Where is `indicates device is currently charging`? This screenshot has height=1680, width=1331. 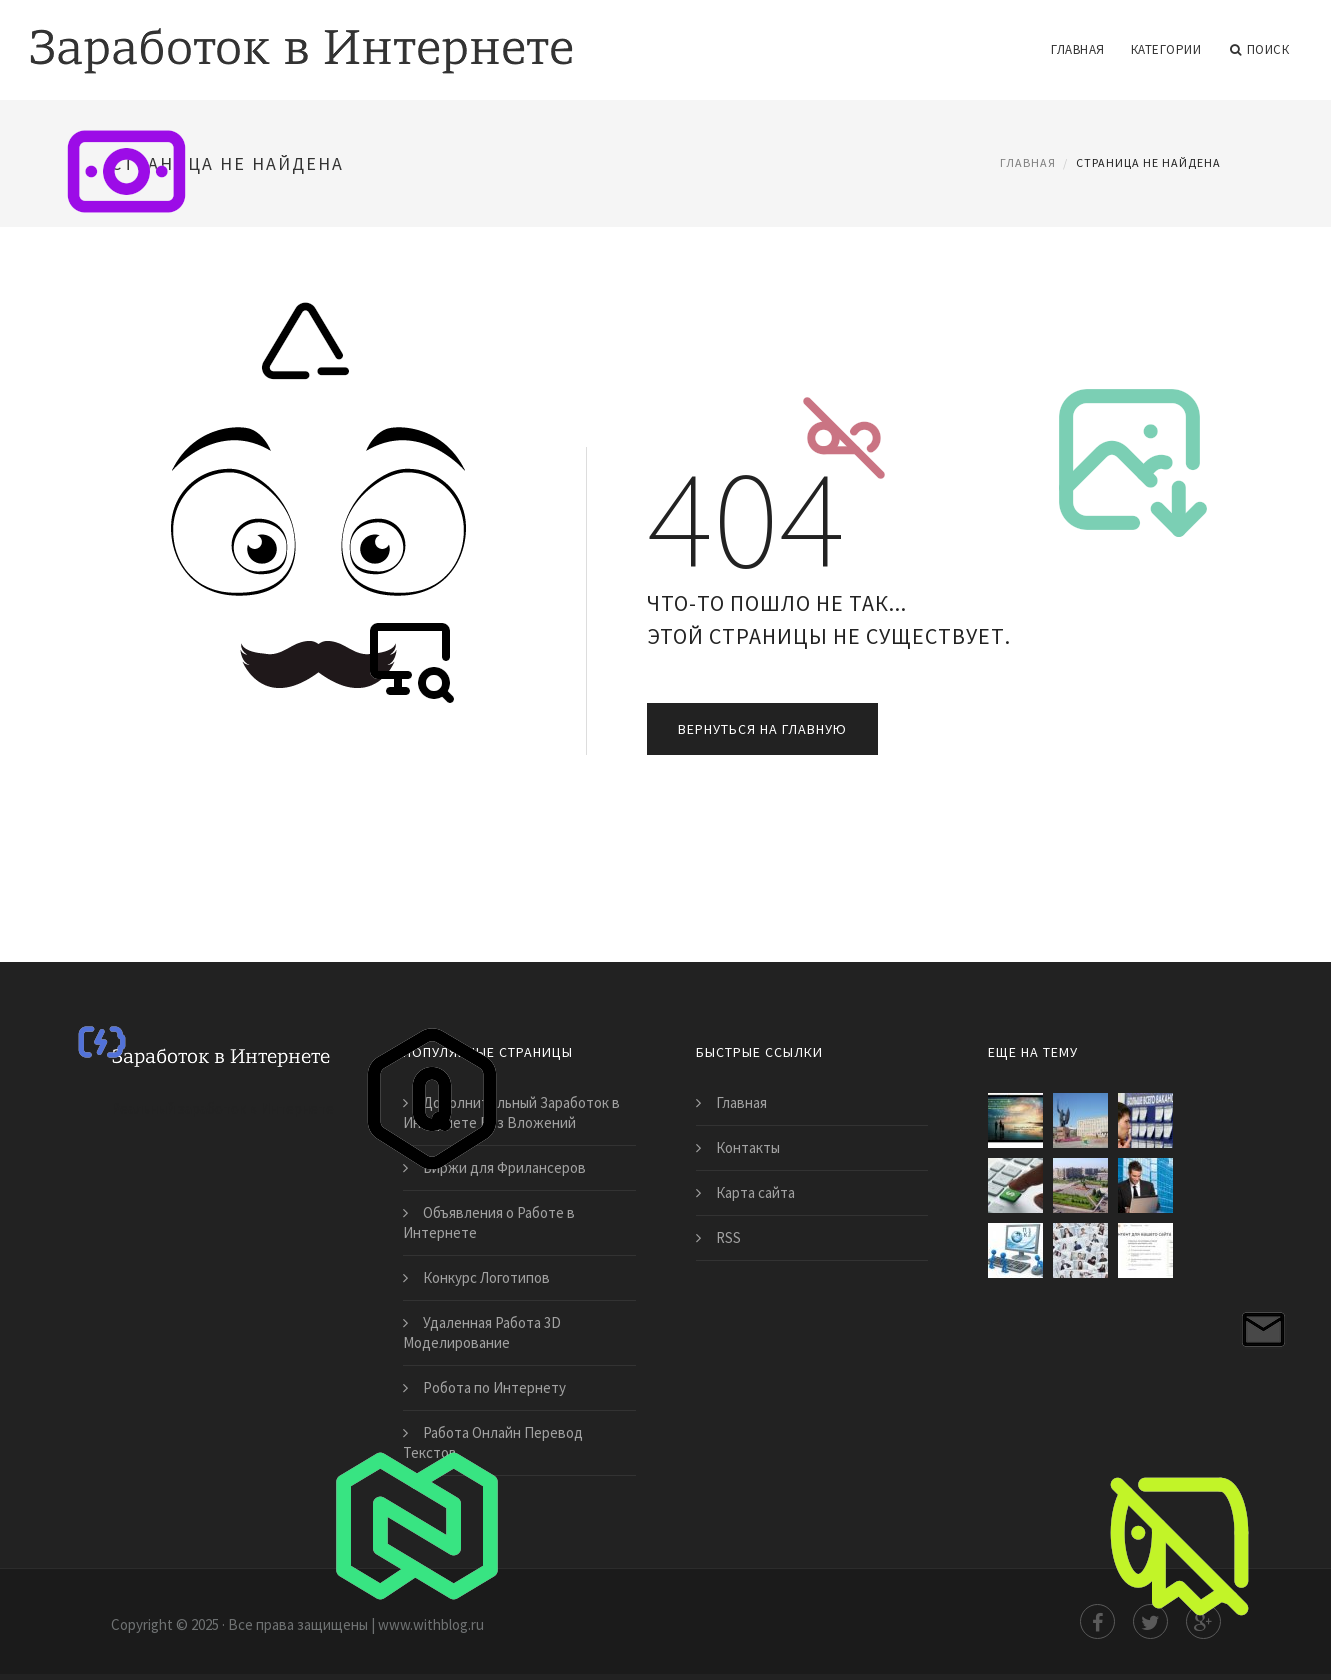
indicates device is currently charging is located at coordinates (102, 1042).